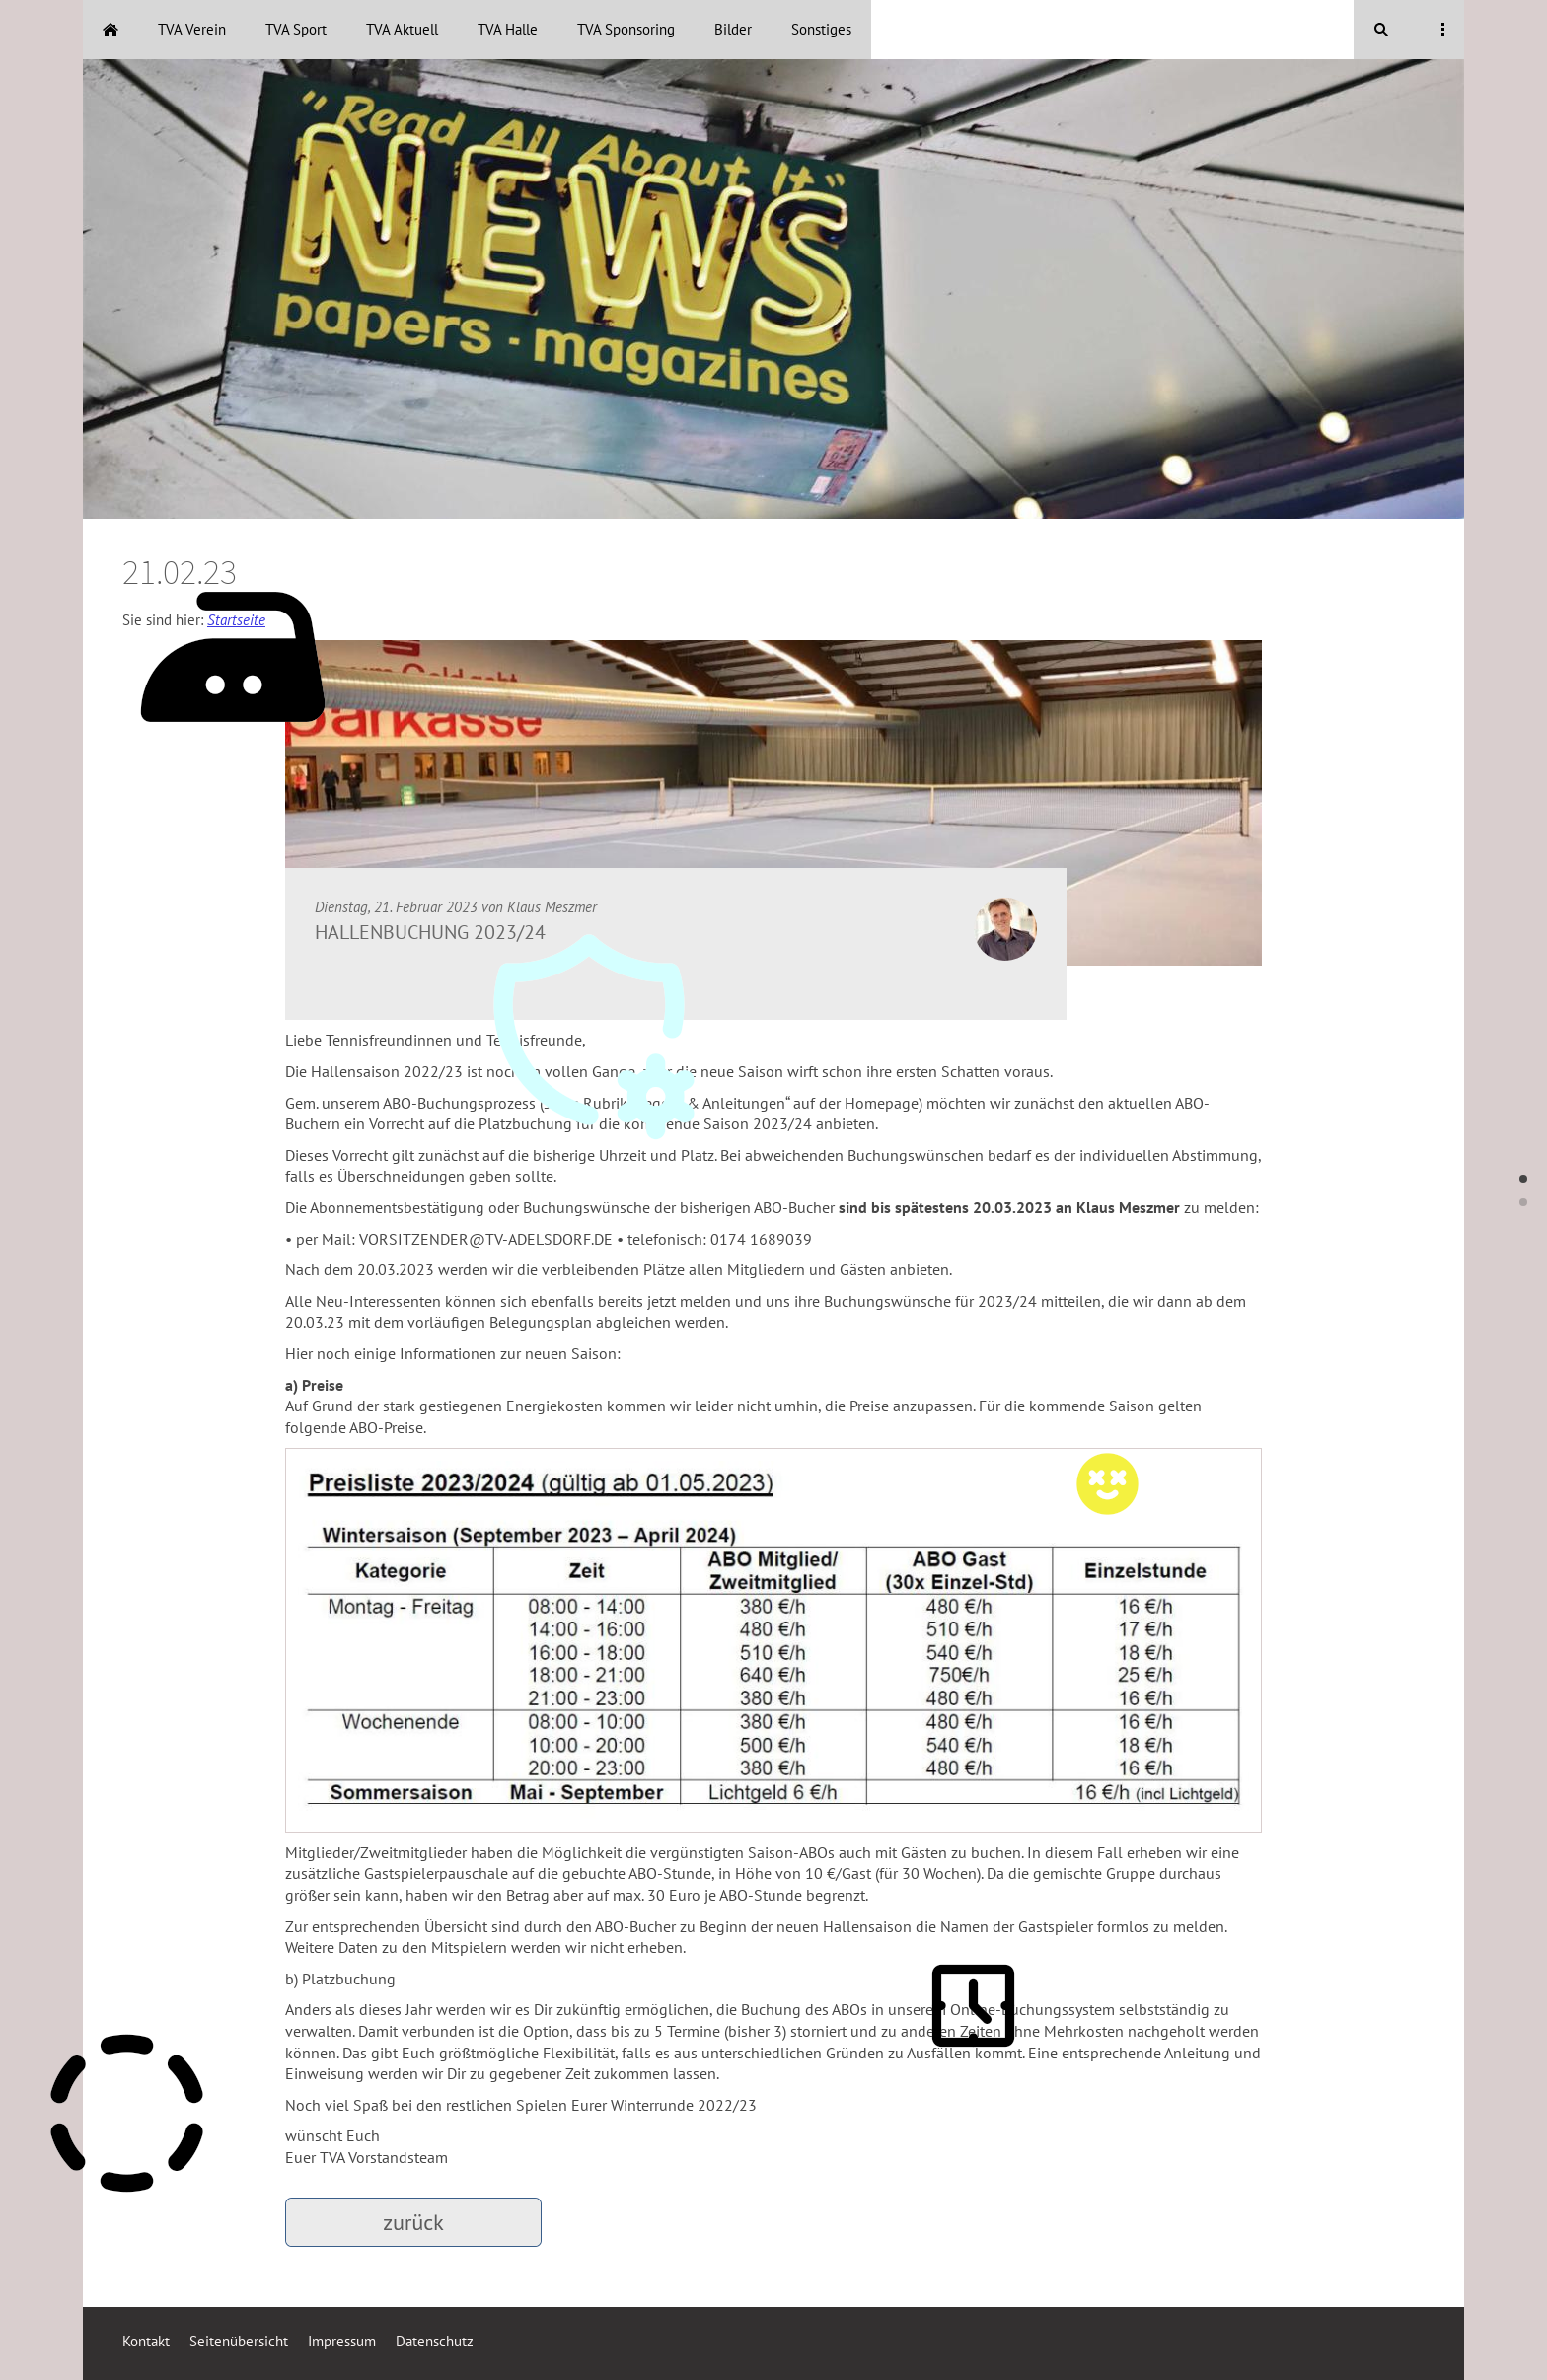  I want to click on view current time, so click(973, 2005).